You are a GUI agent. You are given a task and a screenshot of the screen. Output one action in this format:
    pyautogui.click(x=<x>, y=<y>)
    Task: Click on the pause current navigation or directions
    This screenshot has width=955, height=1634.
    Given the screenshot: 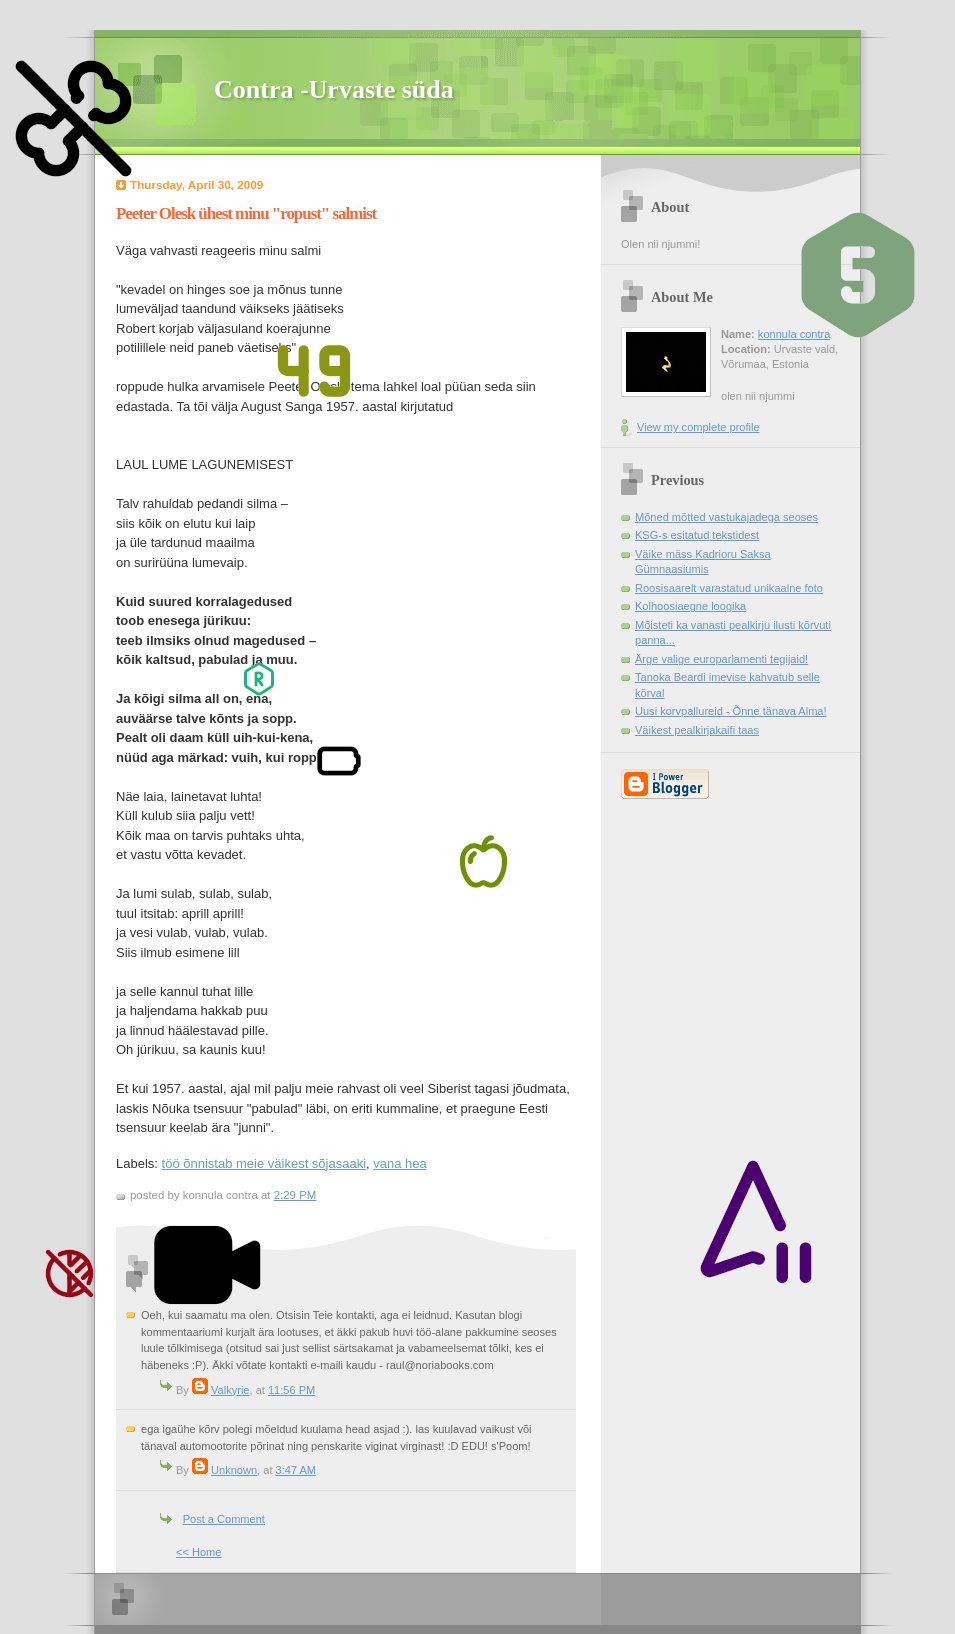 What is the action you would take?
    pyautogui.click(x=753, y=1219)
    